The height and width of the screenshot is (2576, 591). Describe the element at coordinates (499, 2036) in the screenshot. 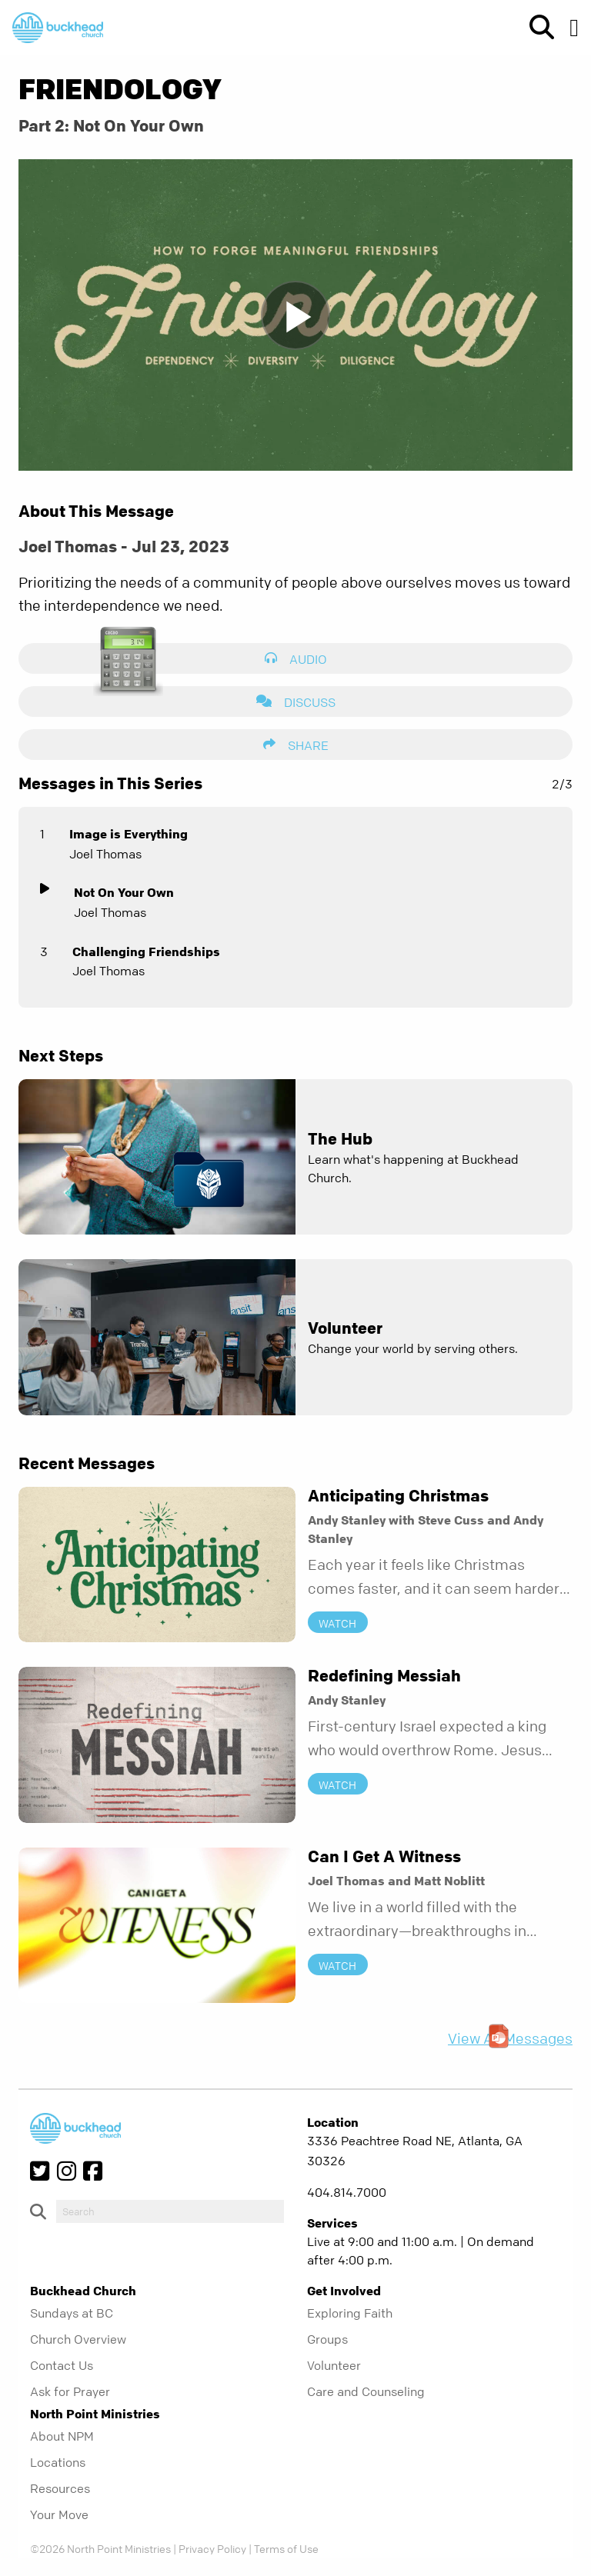

I see `microsoft powerpoint file` at that location.